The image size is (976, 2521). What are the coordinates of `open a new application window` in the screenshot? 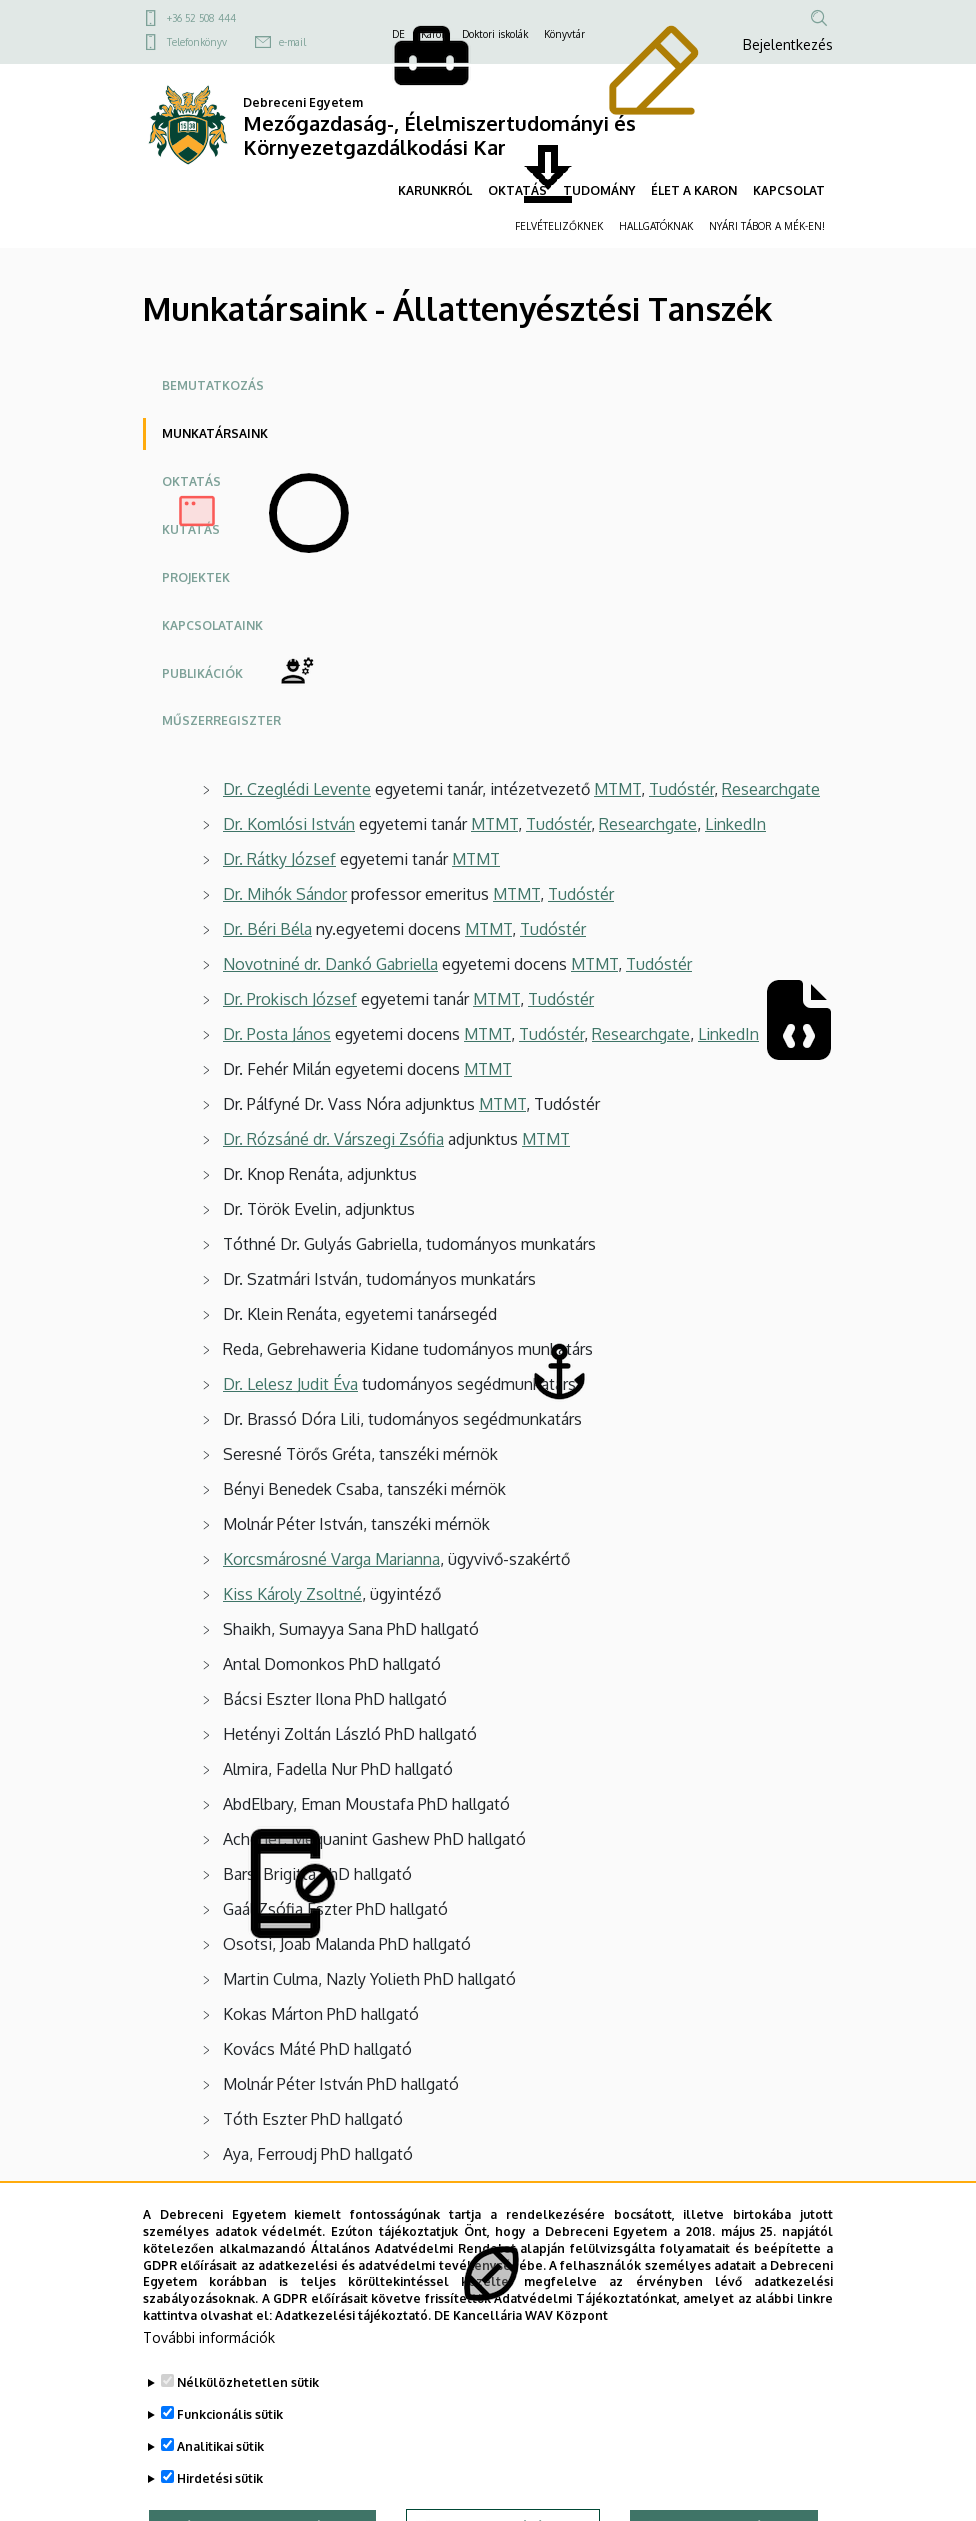 It's located at (197, 511).